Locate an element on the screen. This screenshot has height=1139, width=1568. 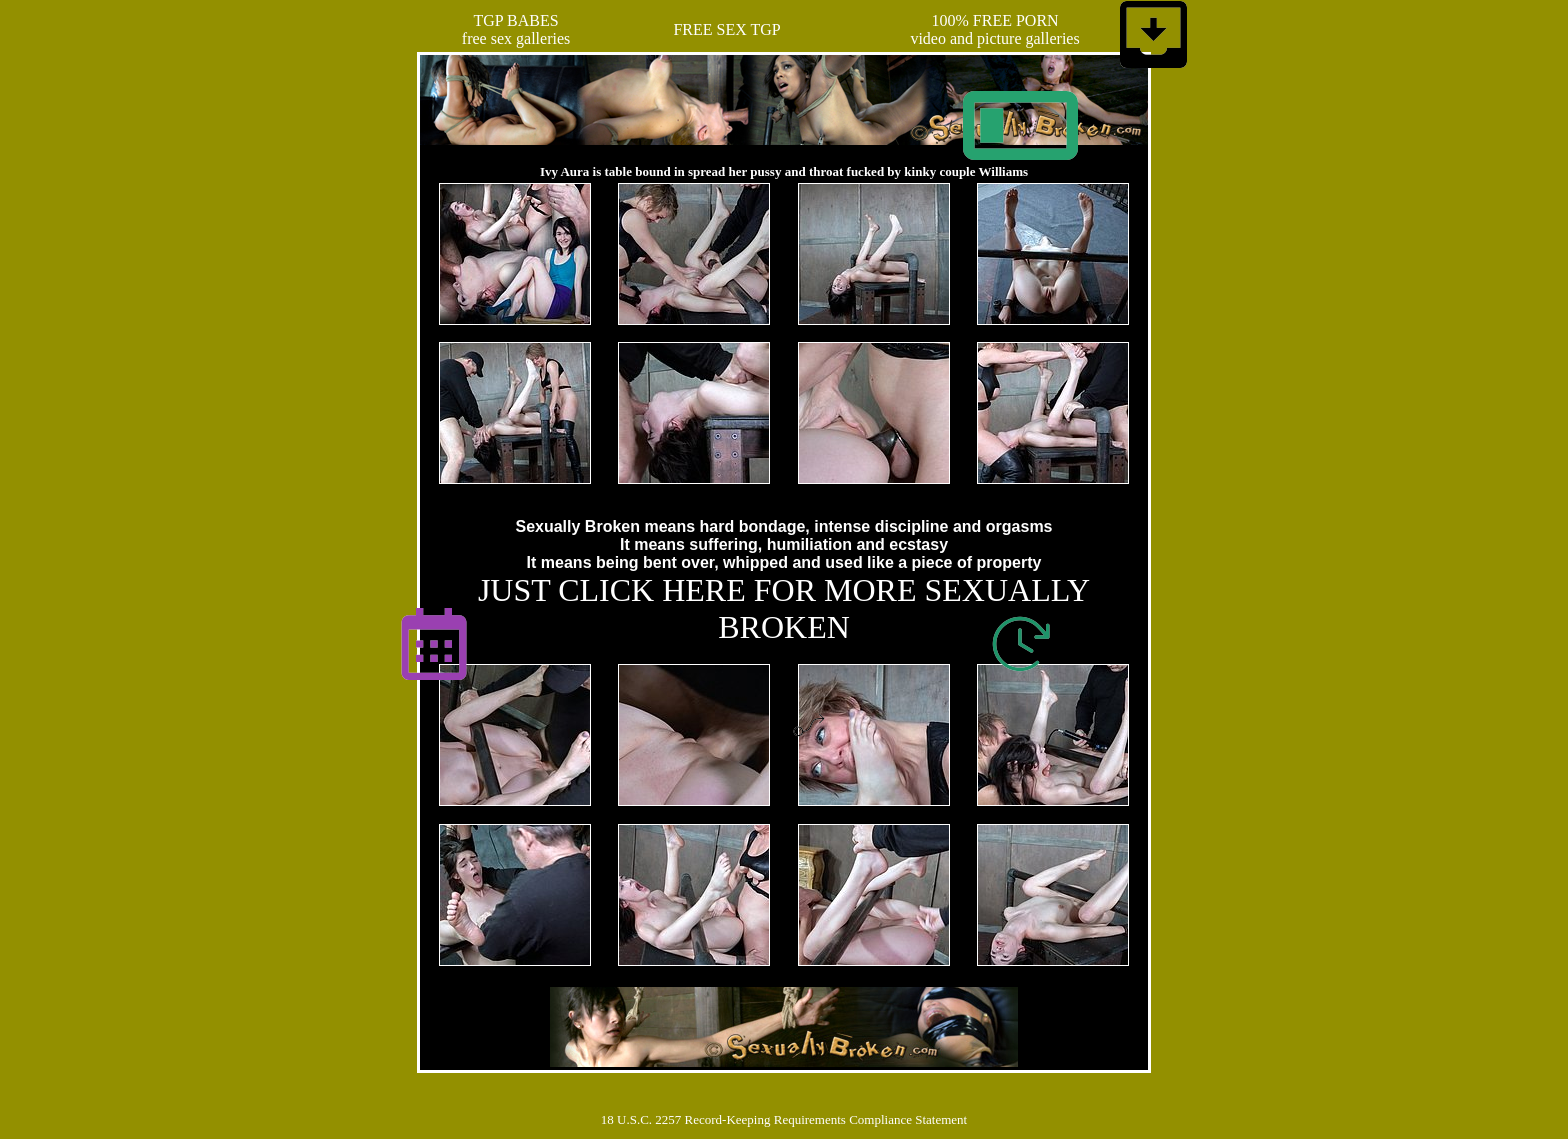
view calendar or schedule is located at coordinates (434, 644).